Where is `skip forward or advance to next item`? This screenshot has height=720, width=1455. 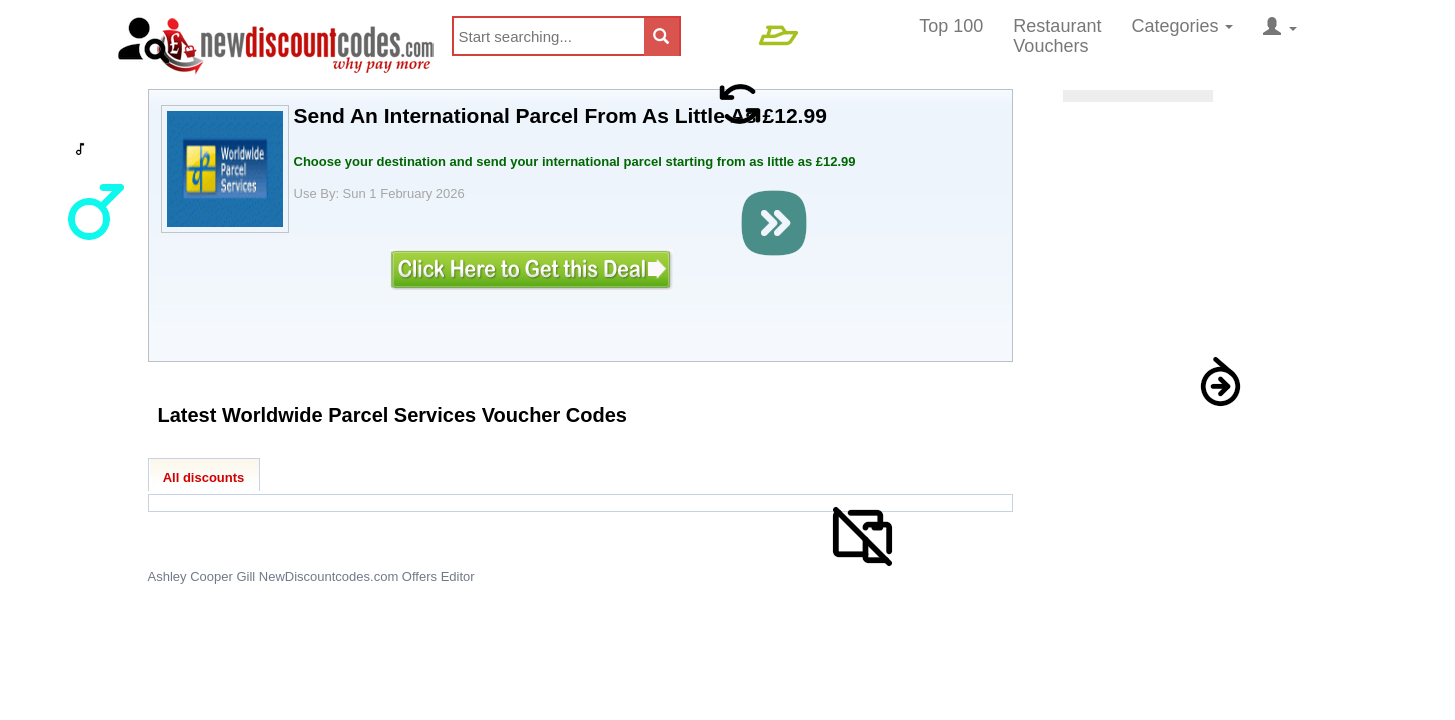
skip forward or advance to next item is located at coordinates (774, 223).